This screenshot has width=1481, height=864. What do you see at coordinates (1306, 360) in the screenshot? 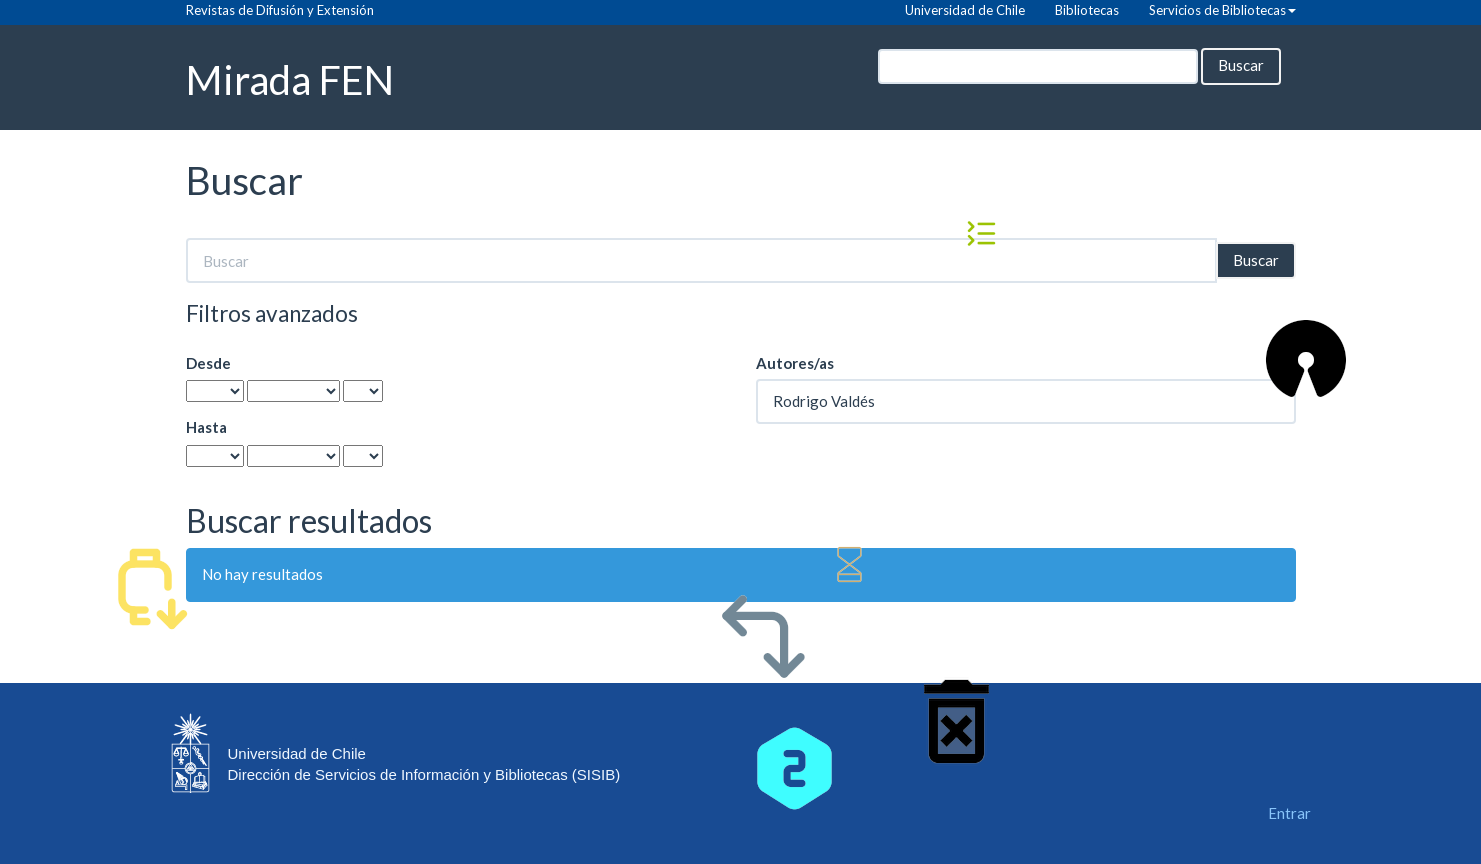
I see `indicates open source software or project` at bounding box center [1306, 360].